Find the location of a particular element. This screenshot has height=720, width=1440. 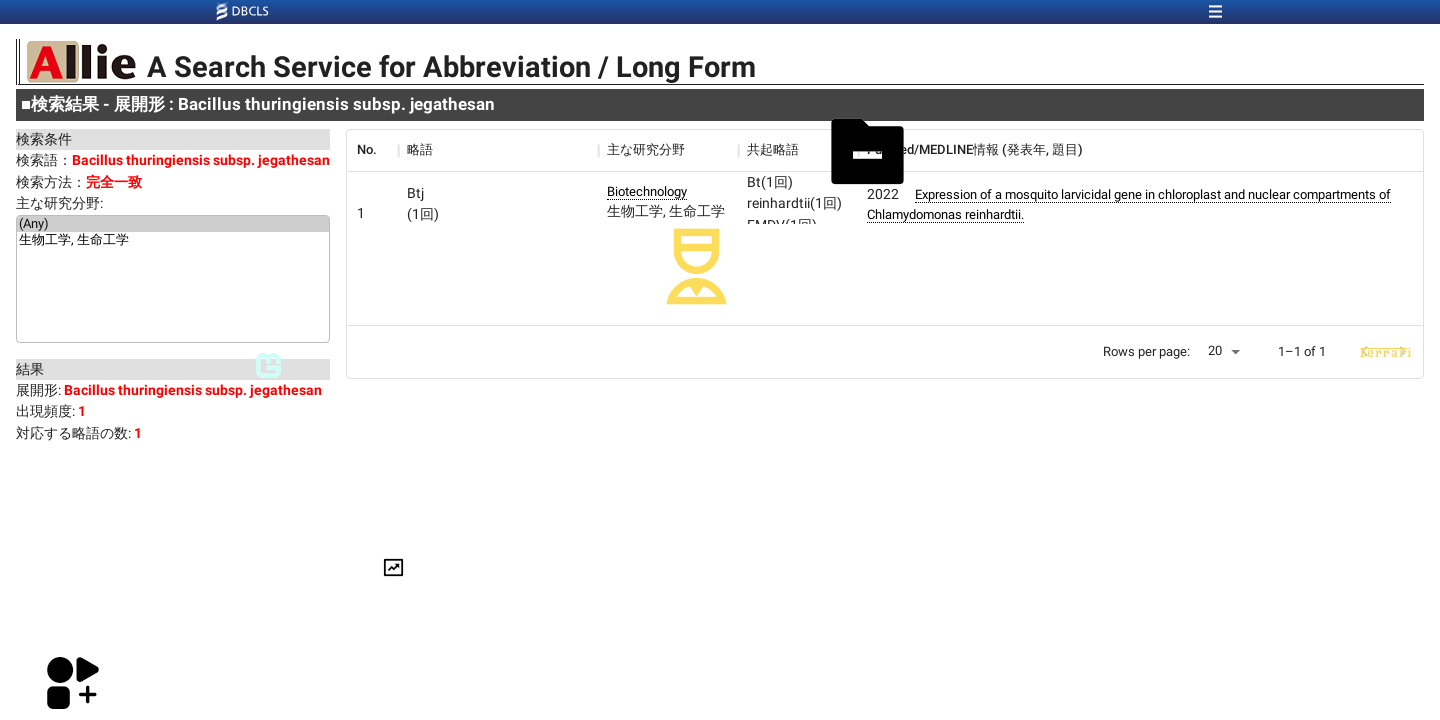

MonoGame framework logo is located at coordinates (268, 365).